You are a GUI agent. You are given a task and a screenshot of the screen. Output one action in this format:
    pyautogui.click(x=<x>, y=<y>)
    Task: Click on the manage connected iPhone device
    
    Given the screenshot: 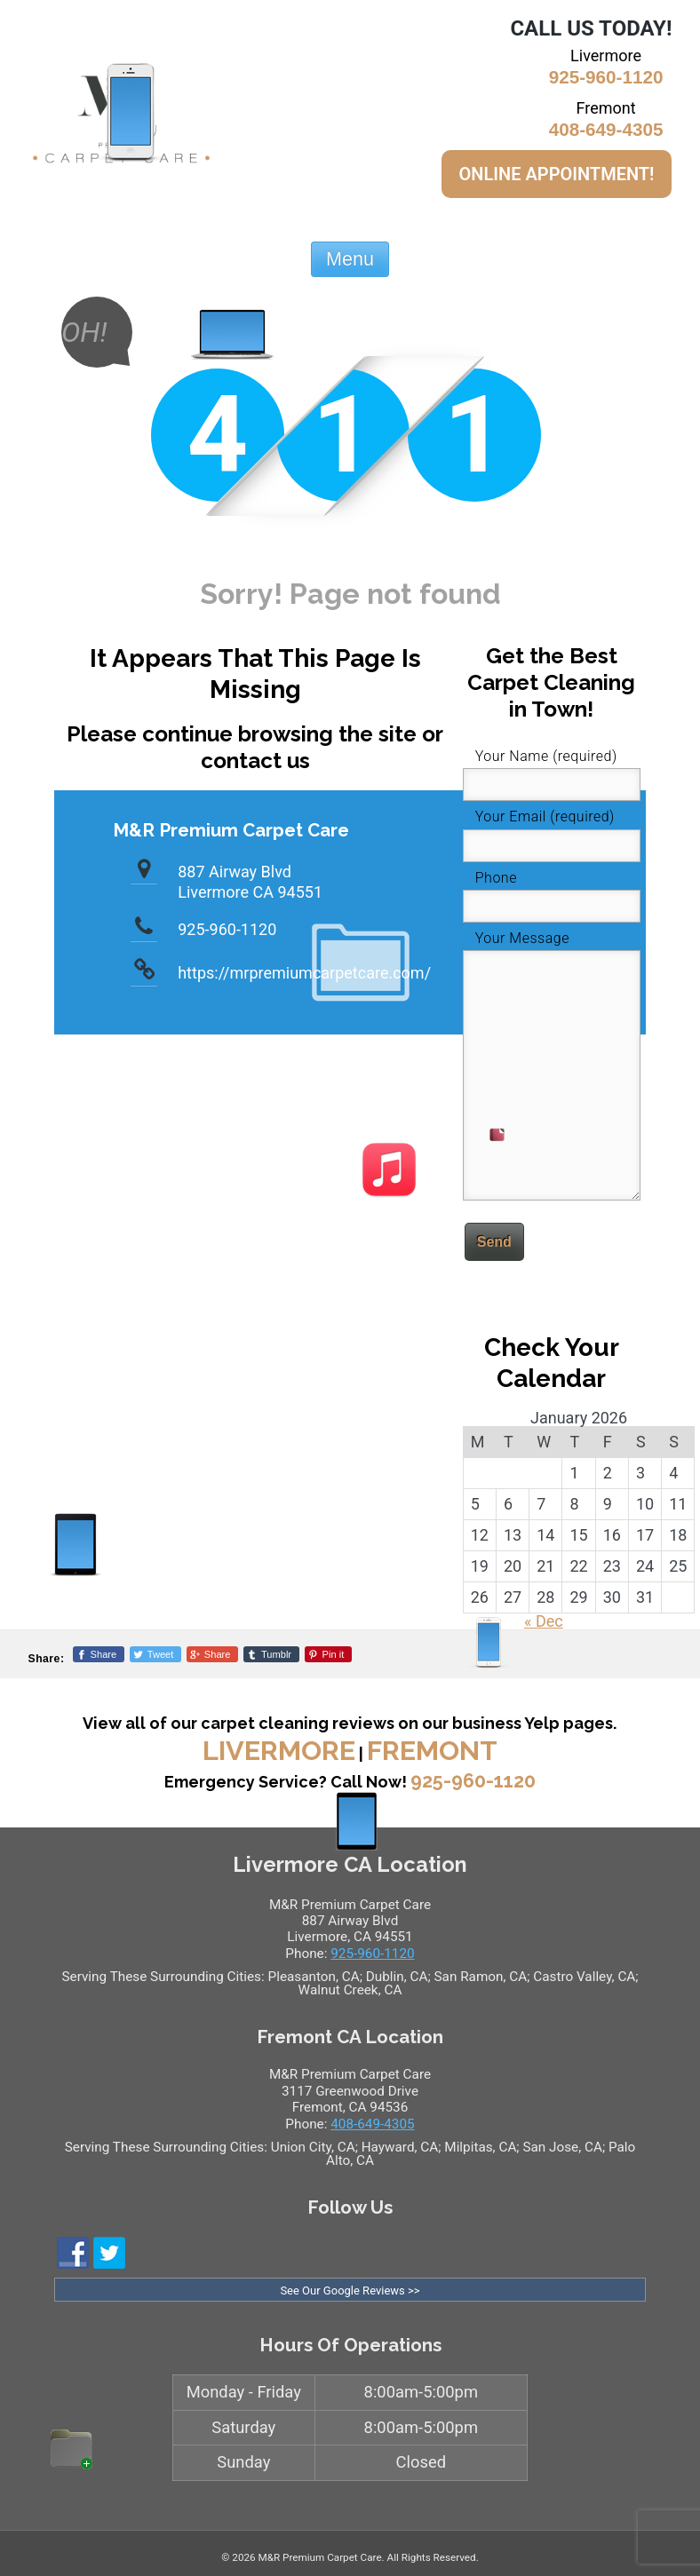 What is the action you would take?
    pyautogui.click(x=489, y=1643)
    